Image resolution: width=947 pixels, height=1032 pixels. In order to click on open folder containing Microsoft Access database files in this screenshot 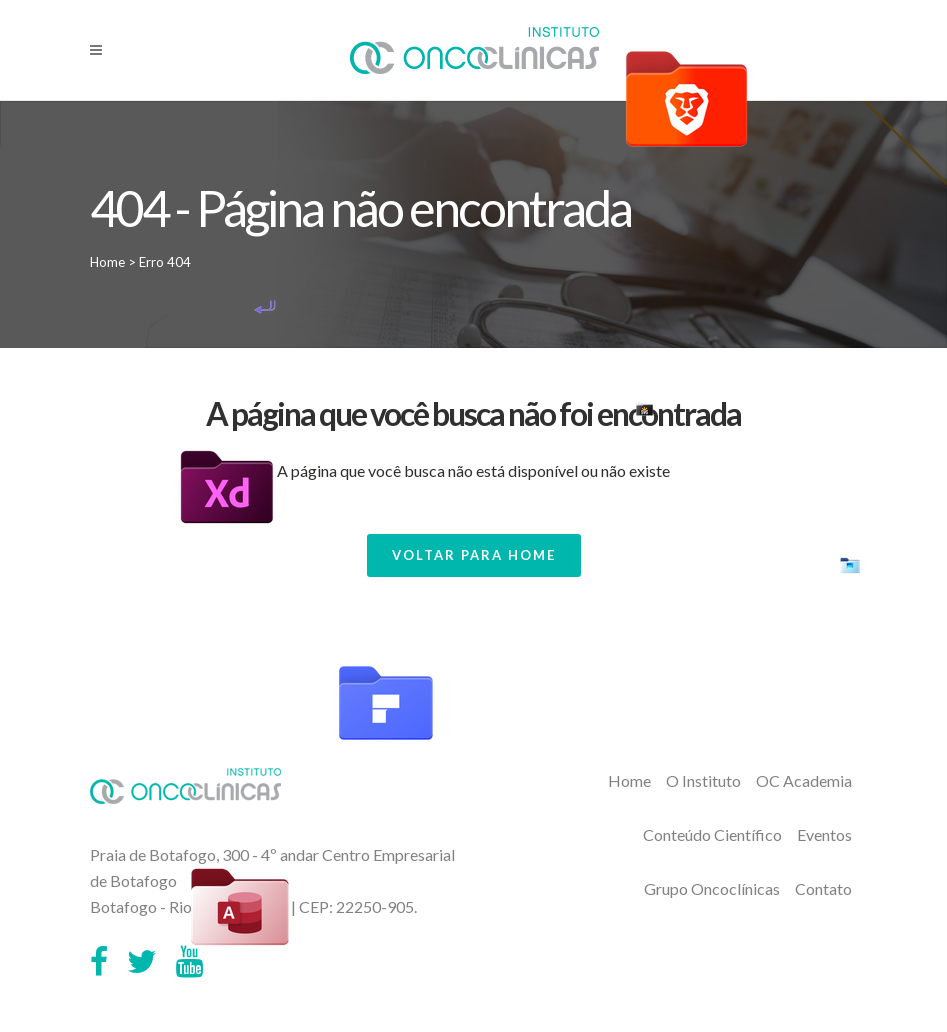, I will do `click(239, 909)`.